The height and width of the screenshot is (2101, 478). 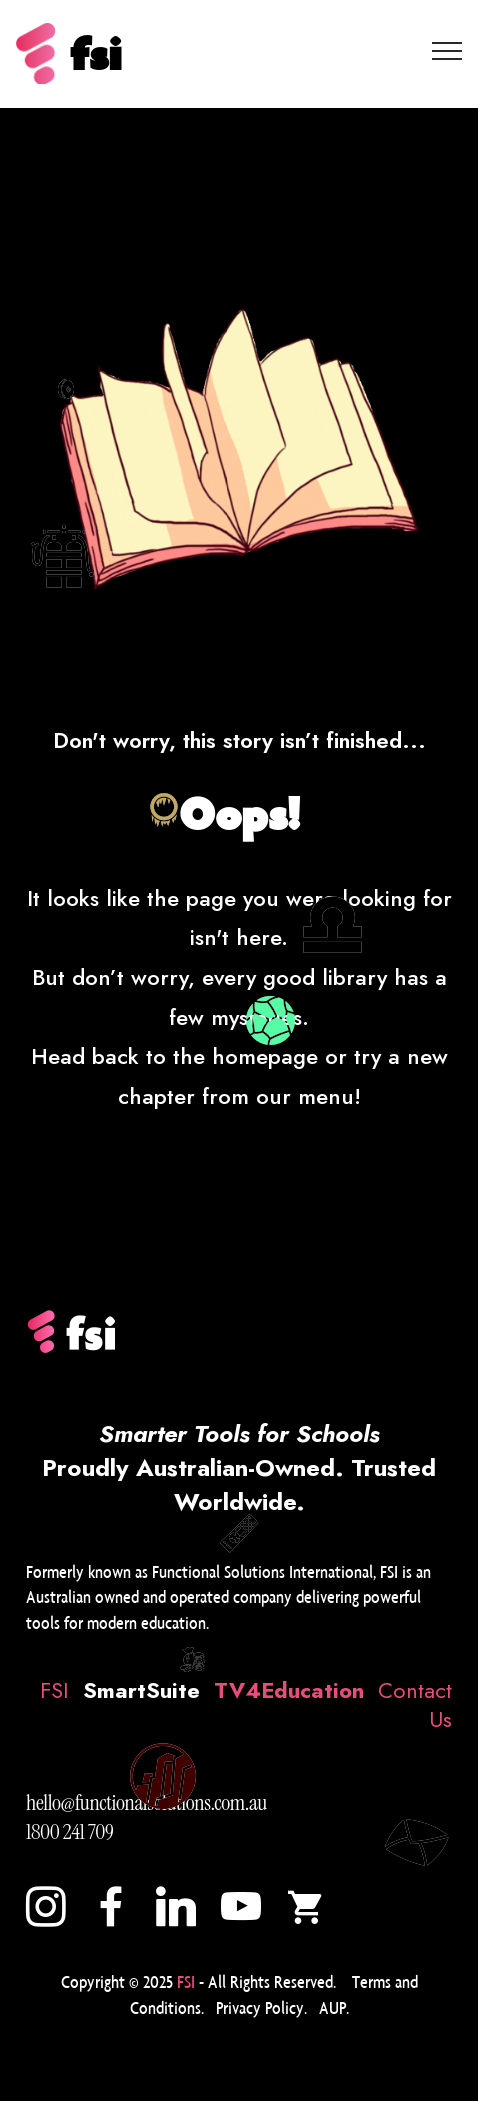 I want to click on stone or boulder game element, so click(x=270, y=1020).